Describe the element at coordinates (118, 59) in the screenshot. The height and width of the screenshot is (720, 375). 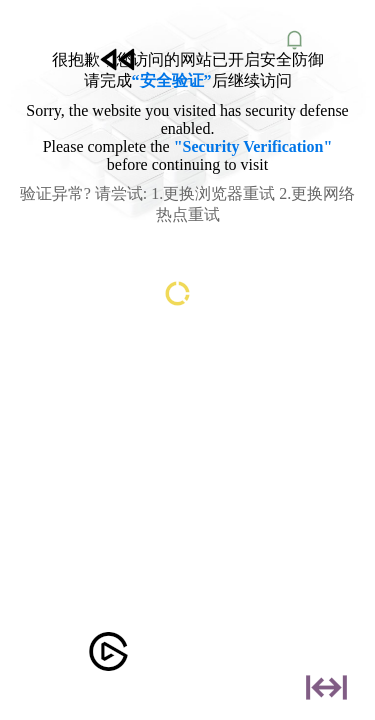
I see `rewind or skip backward in media playback` at that location.